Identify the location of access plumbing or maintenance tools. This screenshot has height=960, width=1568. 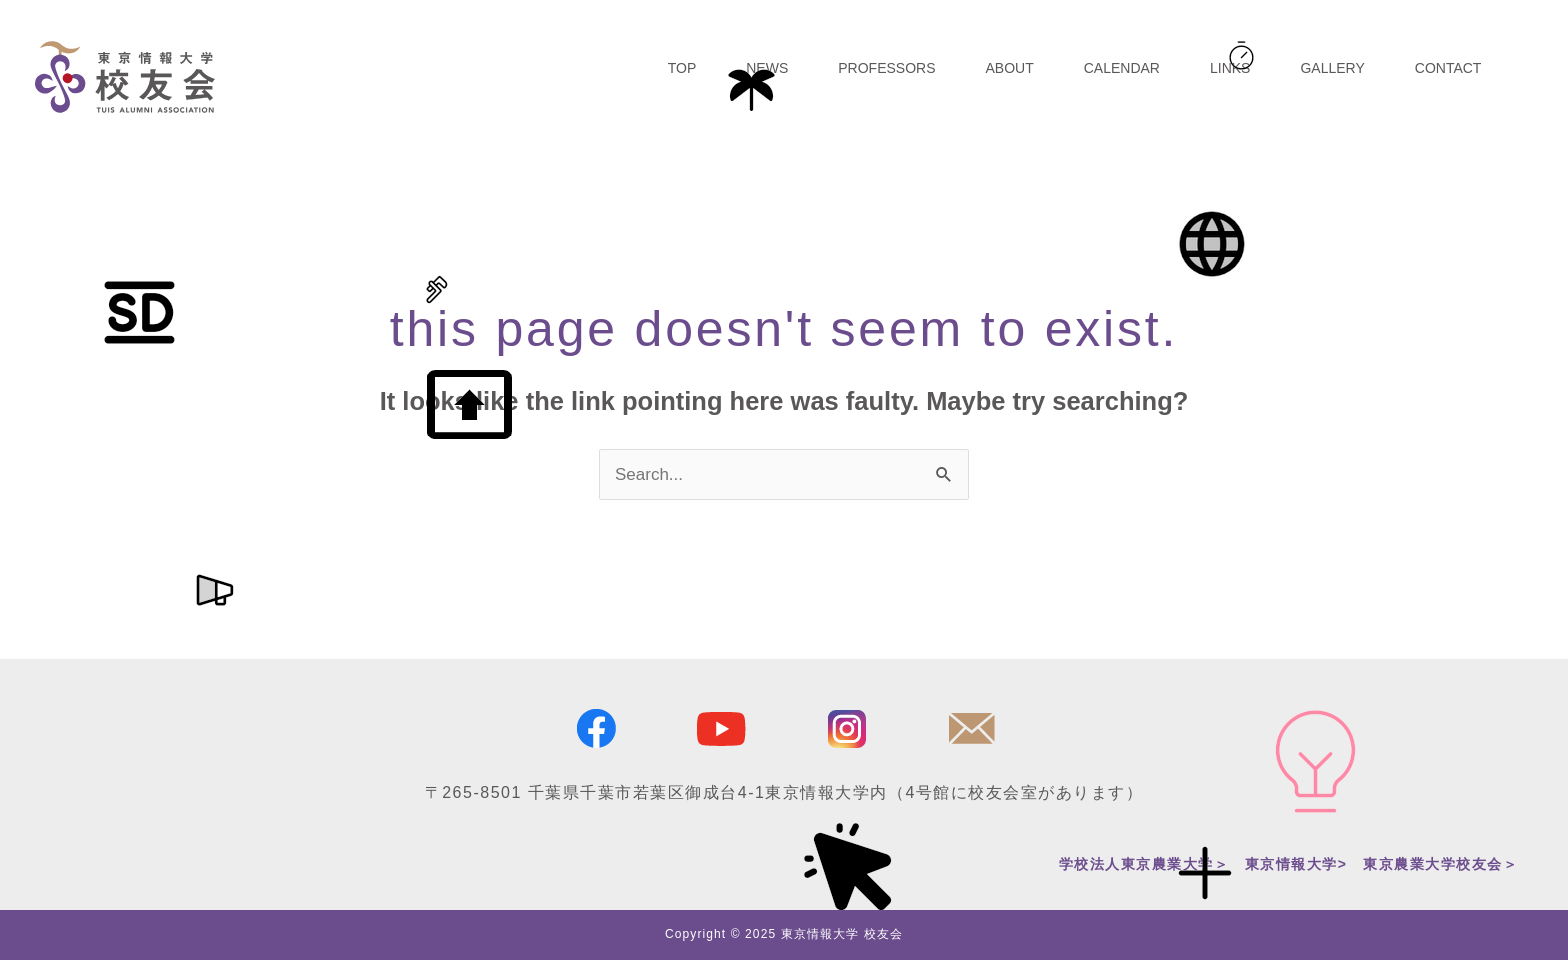
(435, 289).